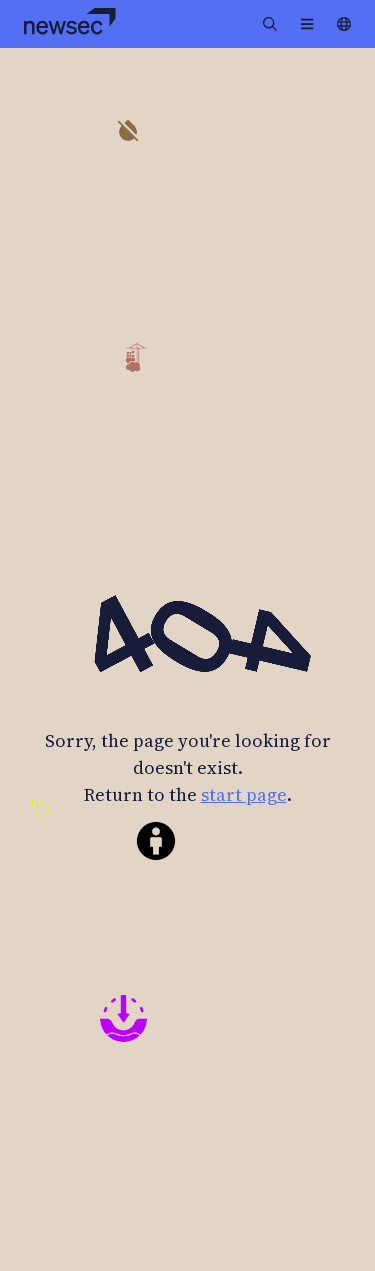  I want to click on open AB Download Manager application, so click(123, 1018).